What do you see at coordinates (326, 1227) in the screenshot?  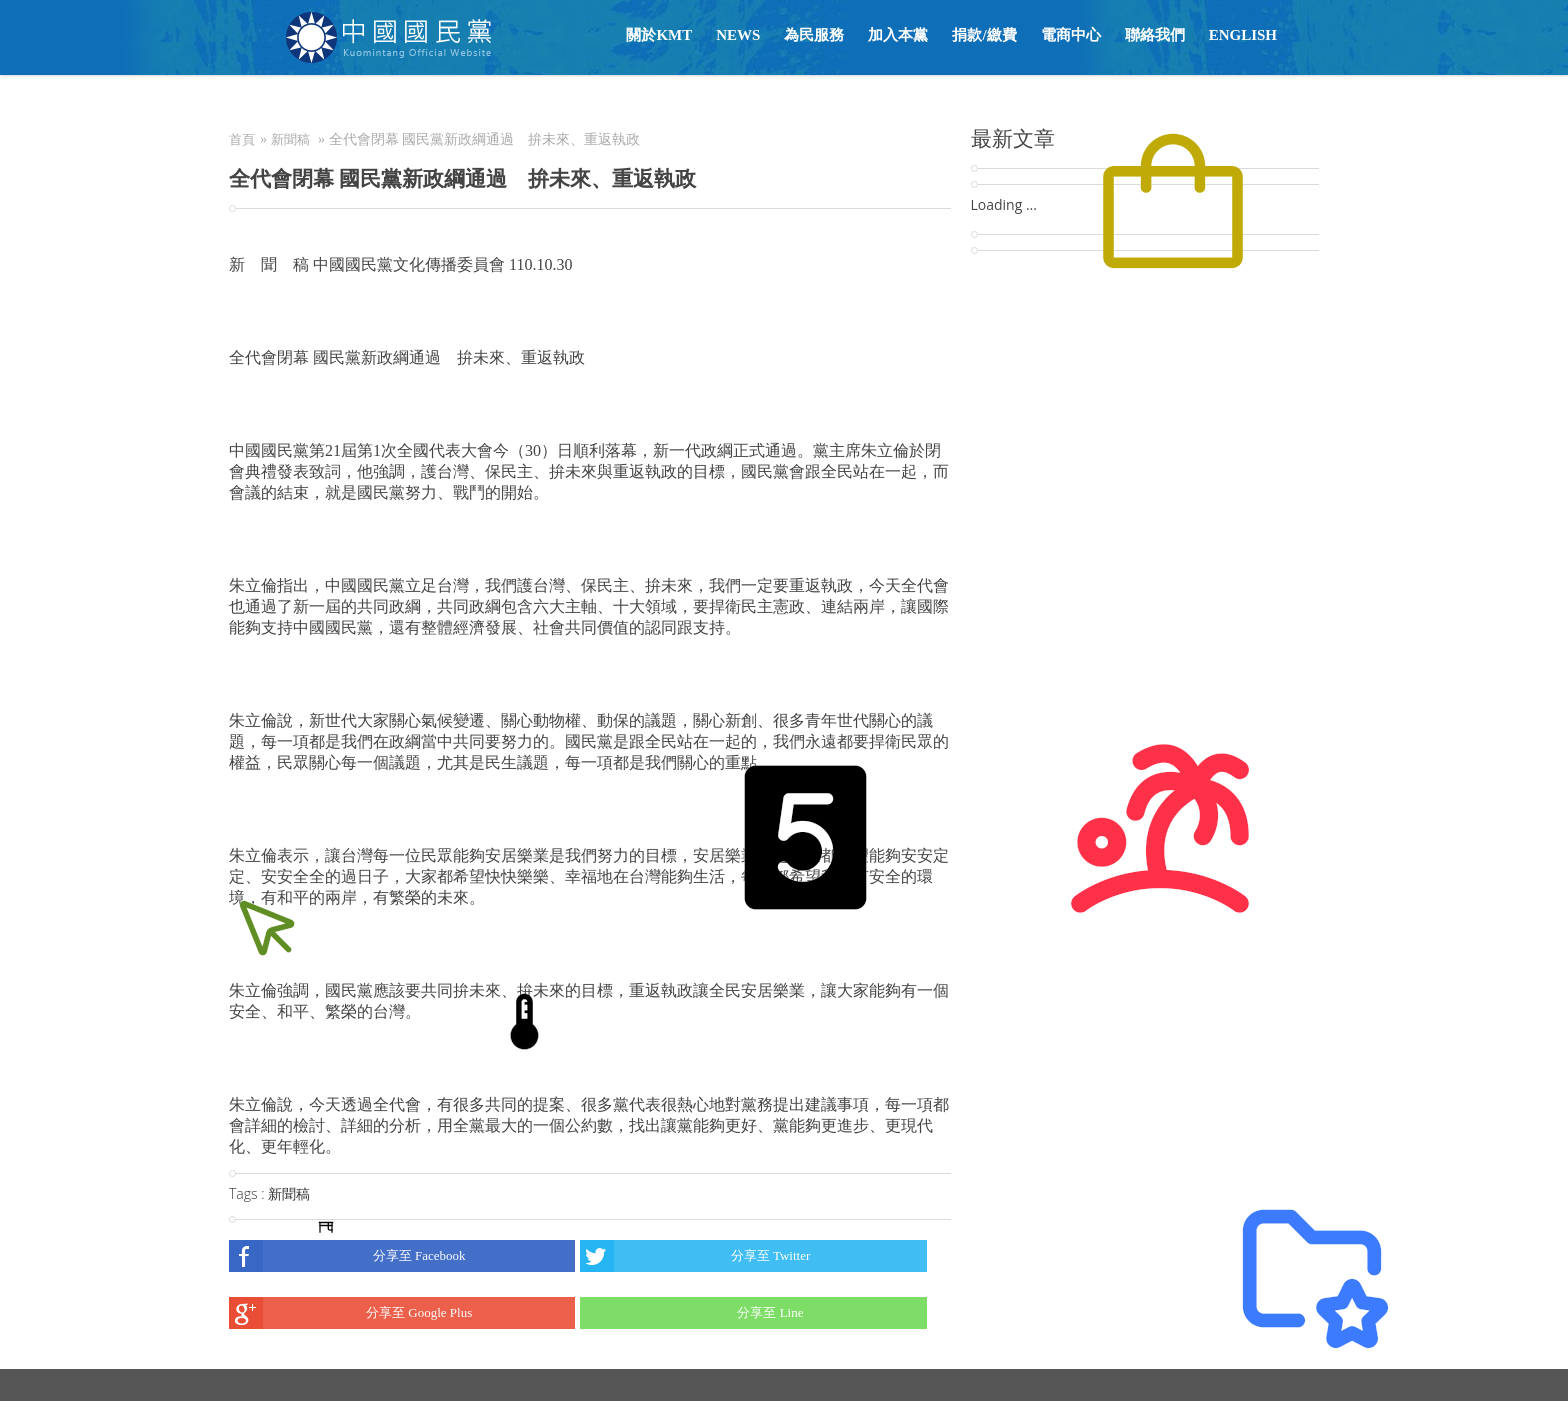 I see `access workspace or desk booking` at bounding box center [326, 1227].